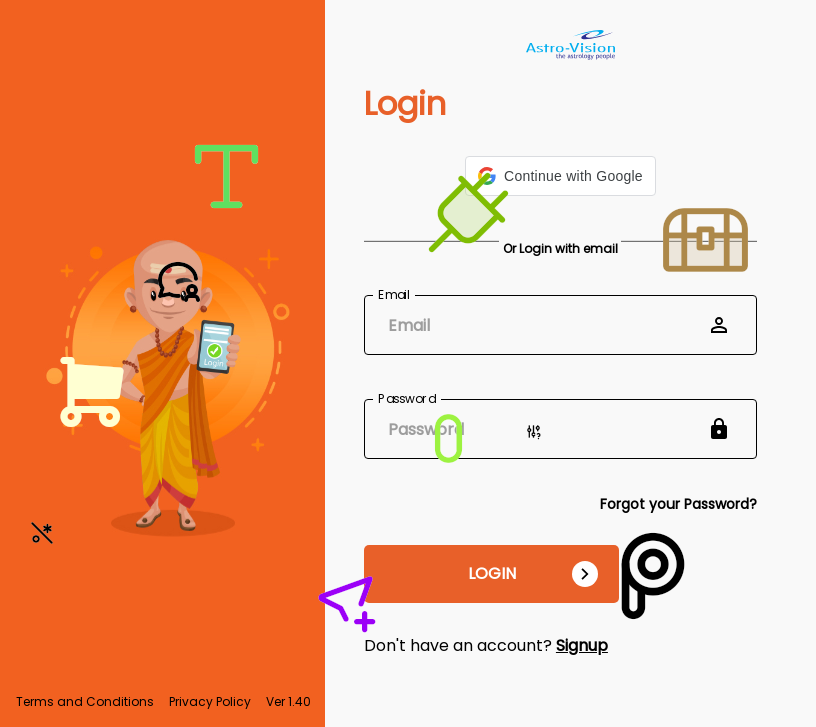  What do you see at coordinates (653, 576) in the screenshot?
I see `open picsart photo editing app` at bounding box center [653, 576].